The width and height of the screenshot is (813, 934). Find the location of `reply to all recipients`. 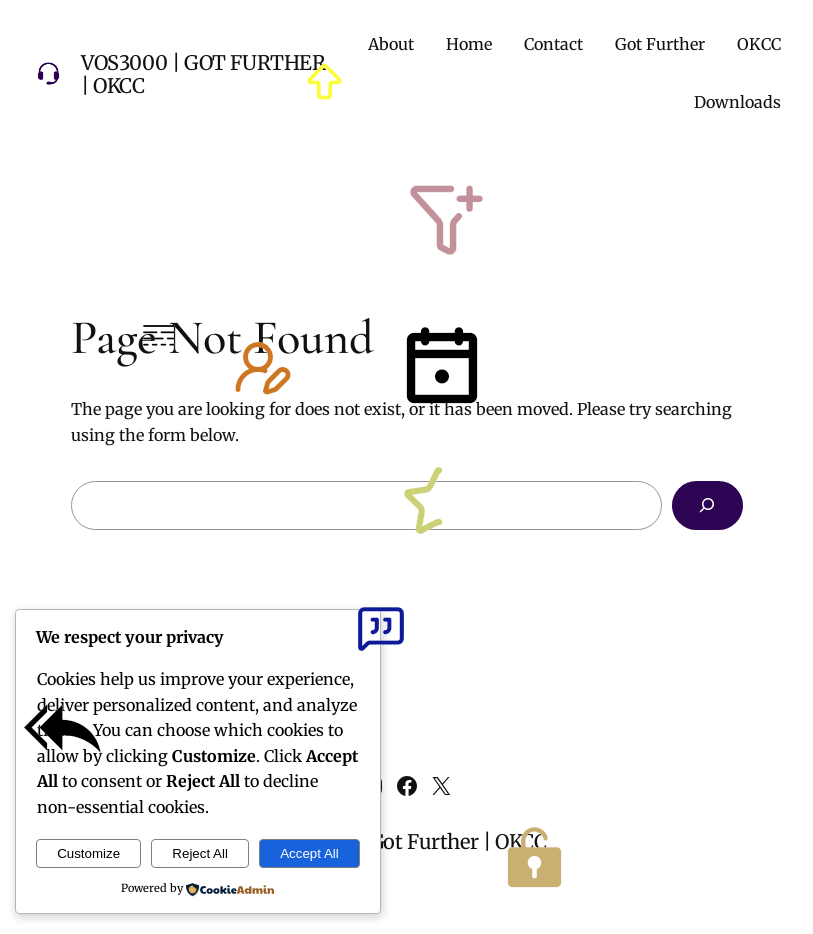

reply to all recipients is located at coordinates (62, 727).